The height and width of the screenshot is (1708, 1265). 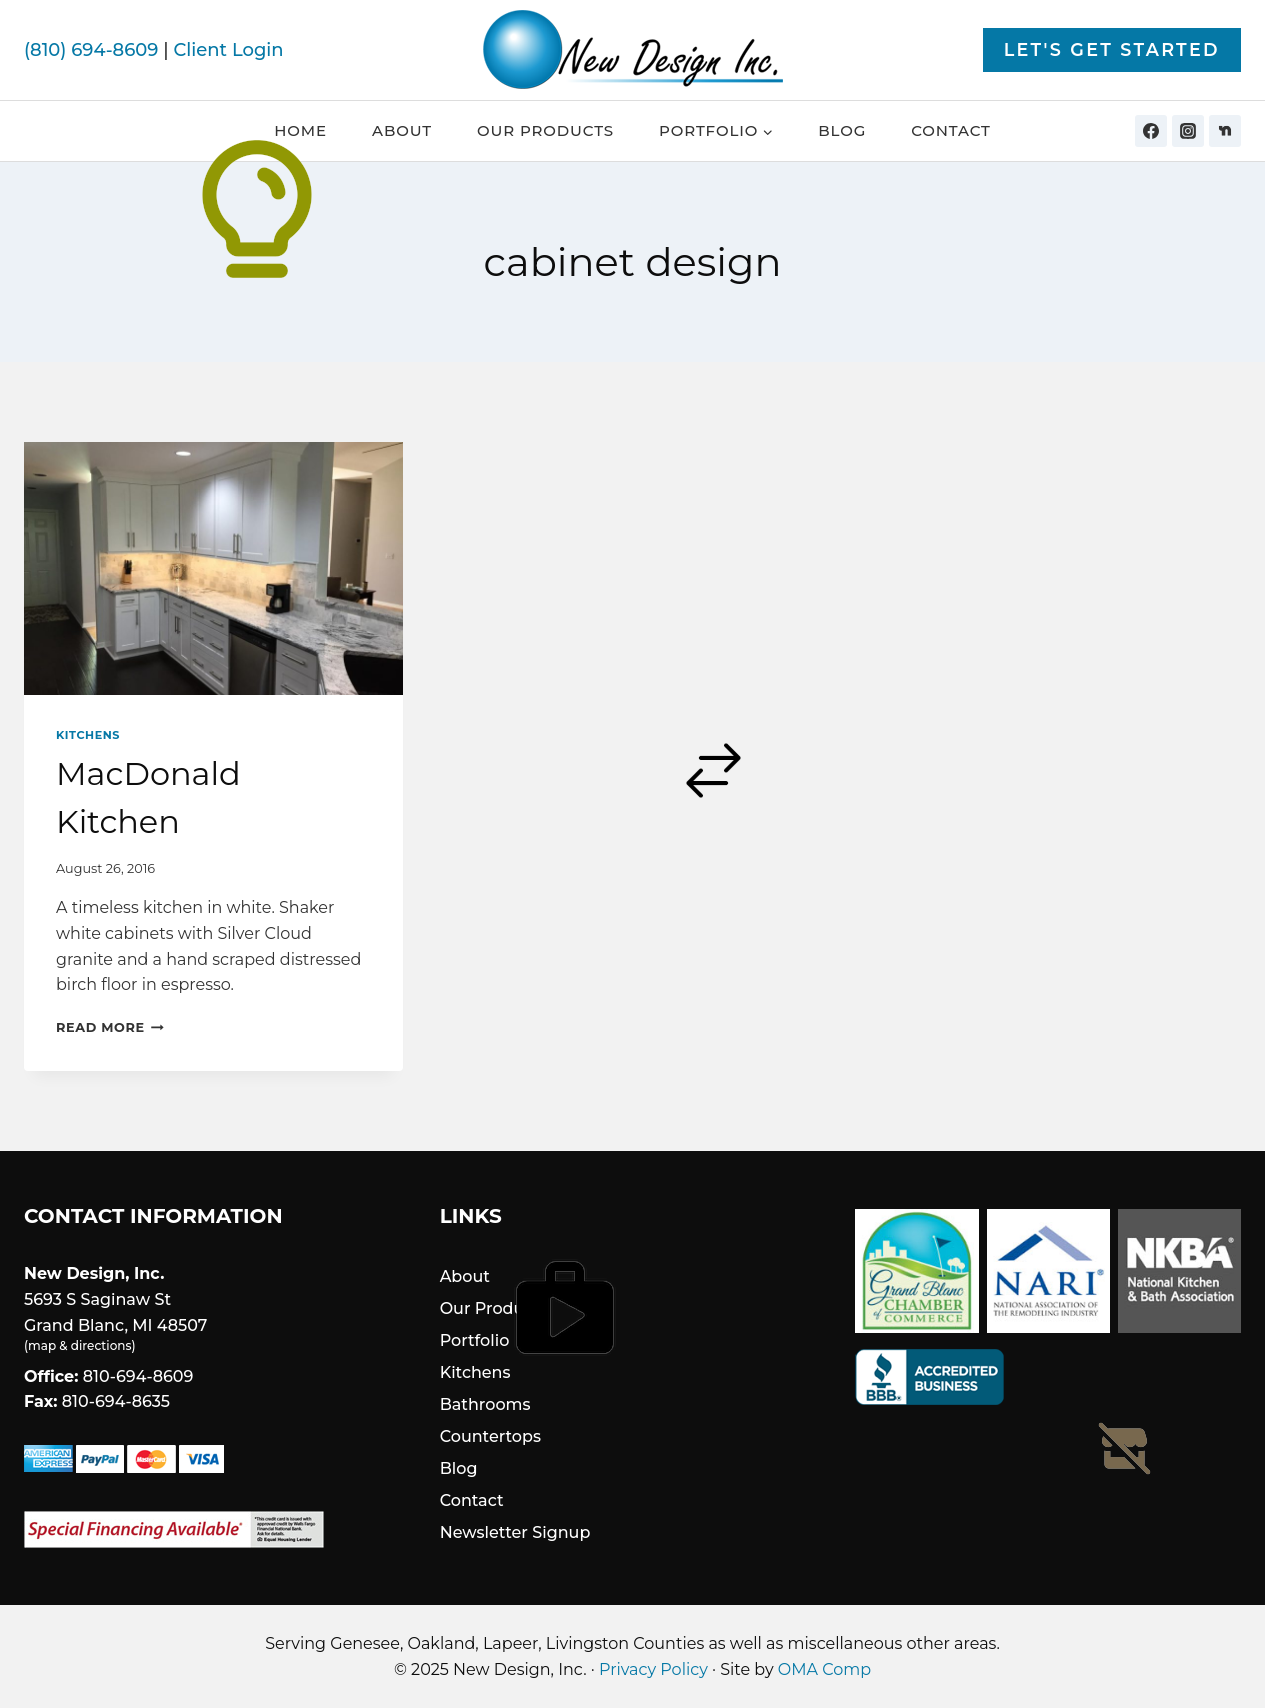 What do you see at coordinates (565, 1310) in the screenshot?
I see `open the app store or marketplace` at bounding box center [565, 1310].